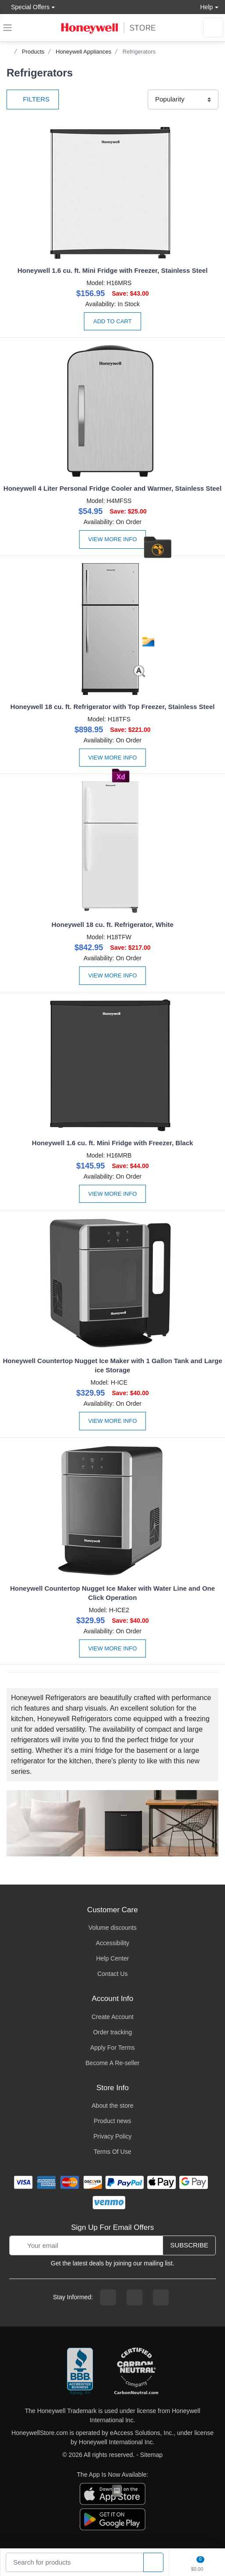 The image size is (225, 2576). What do you see at coordinates (139, 671) in the screenshot?
I see `search for text or find on page` at bounding box center [139, 671].